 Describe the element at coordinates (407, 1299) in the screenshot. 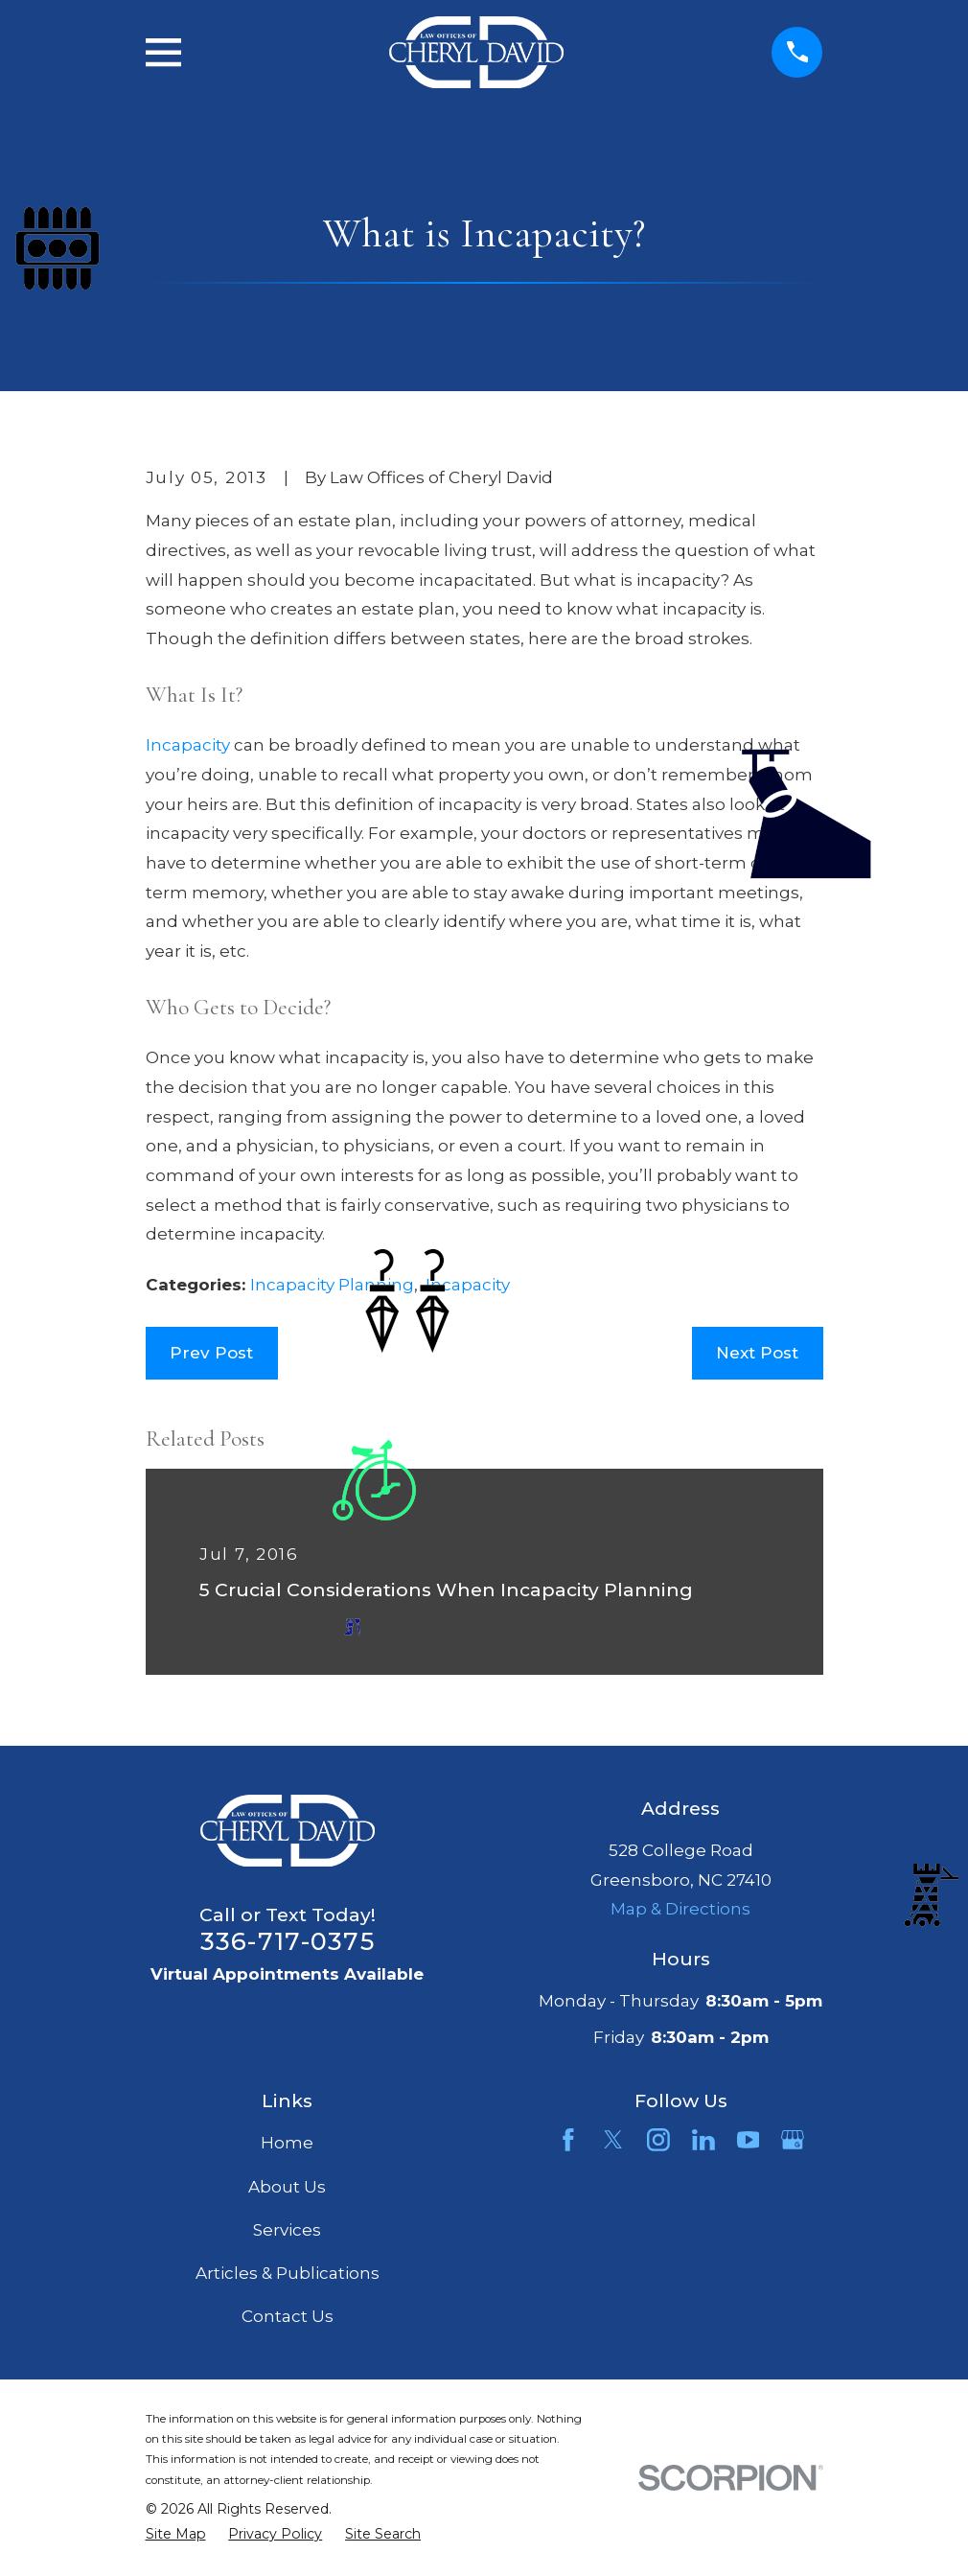

I see `view crystal earrings in inventory` at that location.